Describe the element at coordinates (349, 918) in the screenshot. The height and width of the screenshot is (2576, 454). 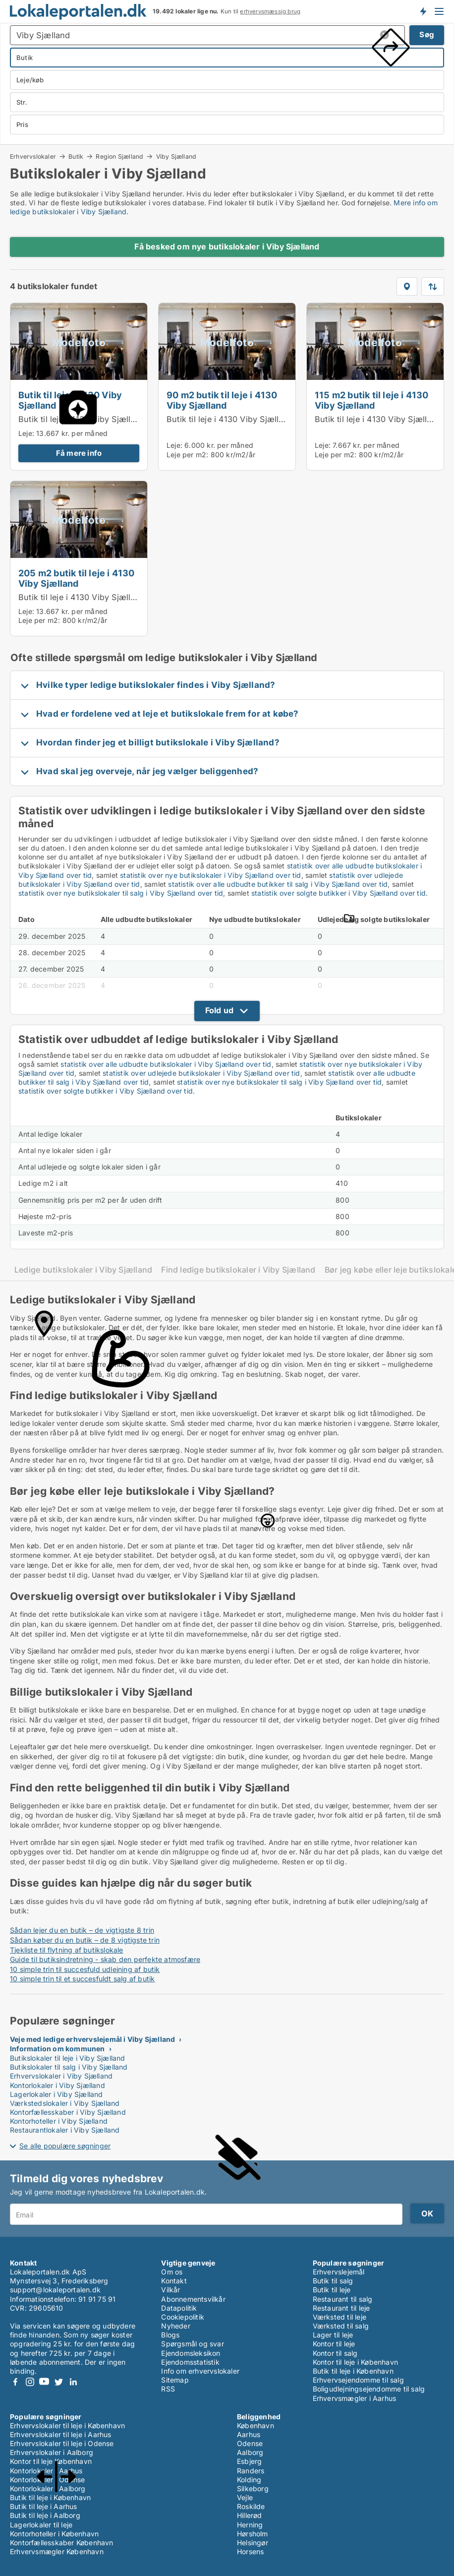
I see `access shared folders` at that location.